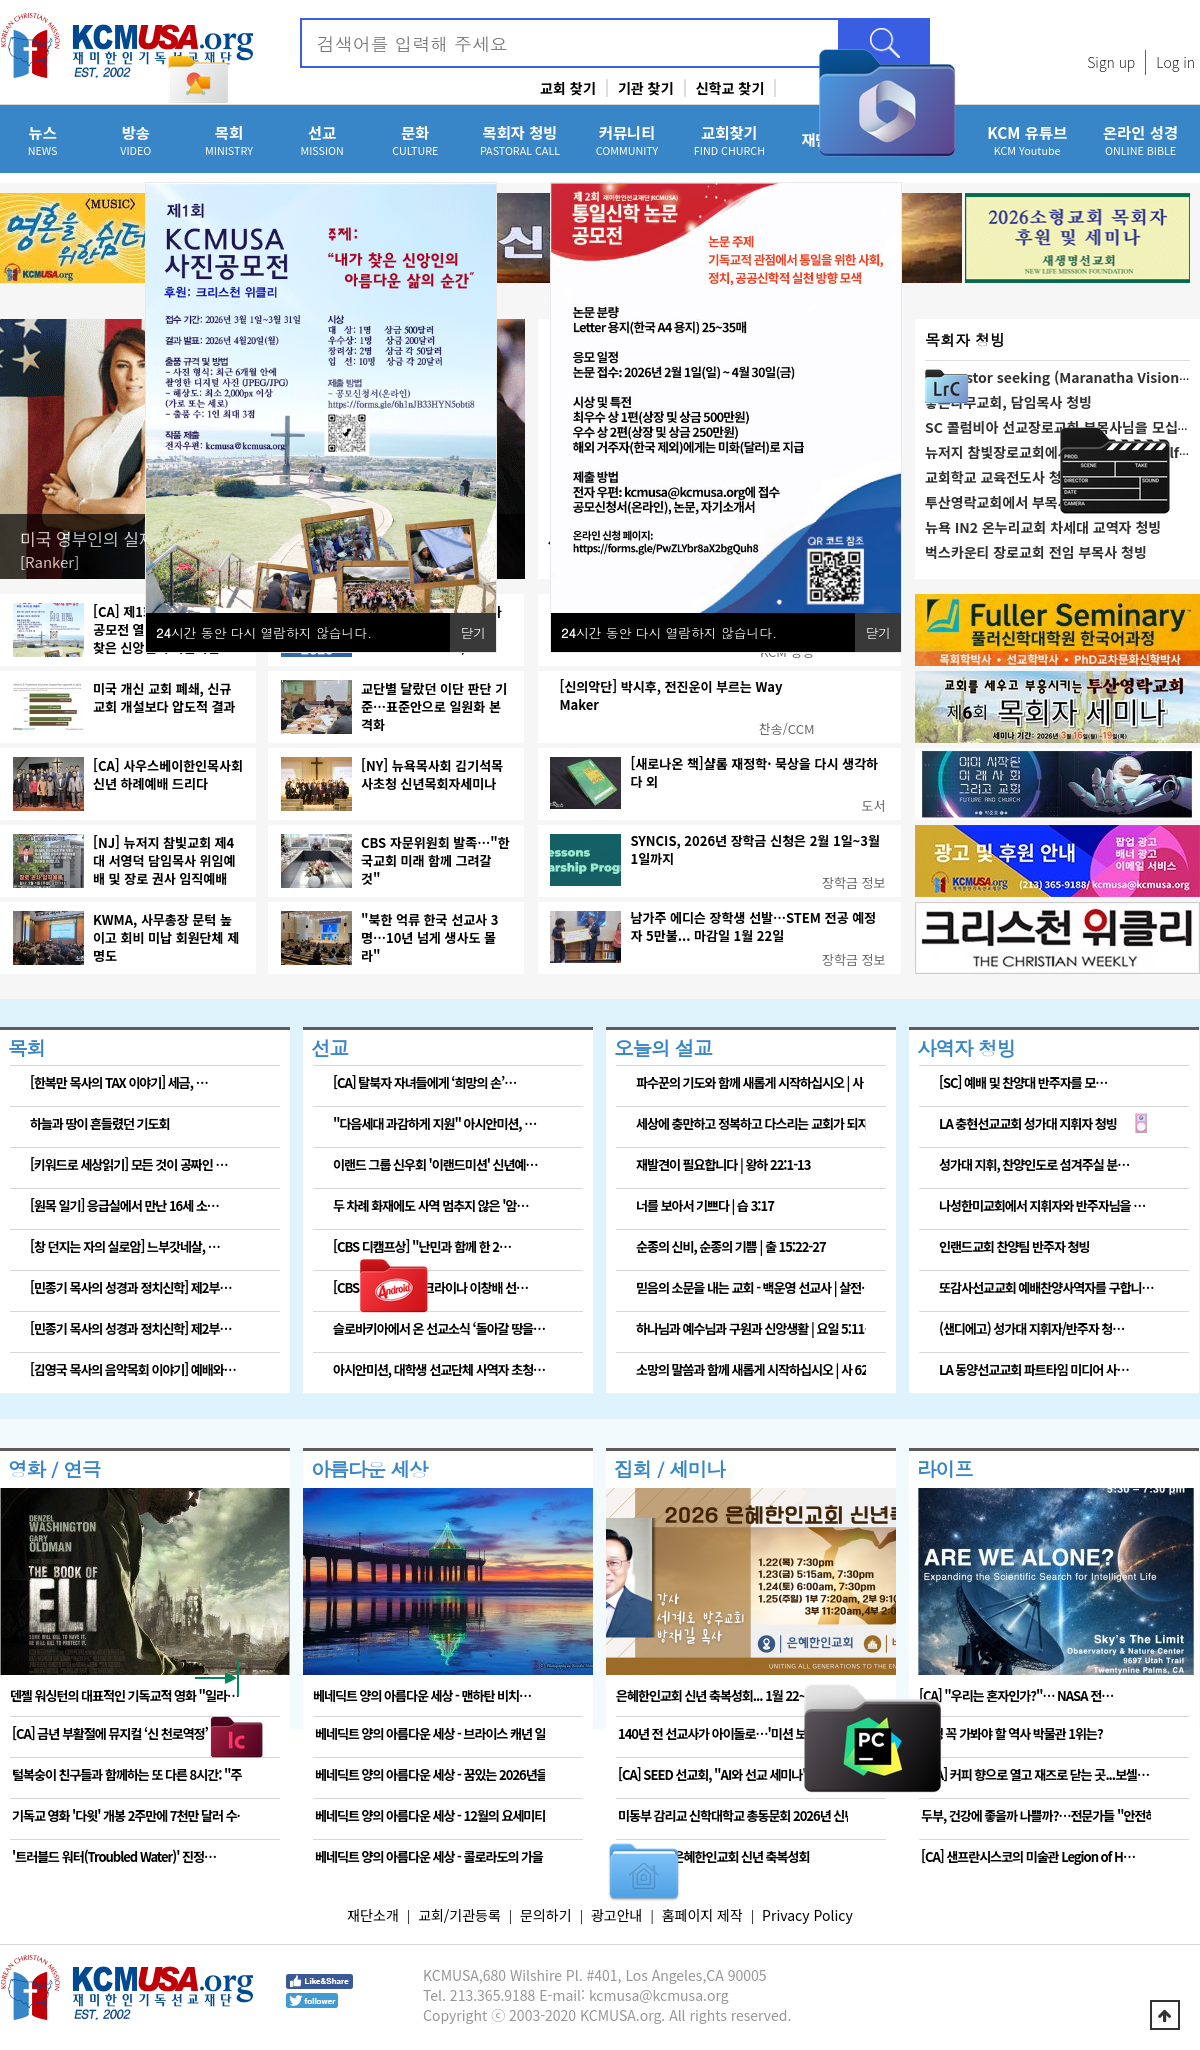 This screenshot has width=1200, height=2050. What do you see at coordinates (946, 387) in the screenshot?
I see `open folder containing adobe lightroom classic files` at bounding box center [946, 387].